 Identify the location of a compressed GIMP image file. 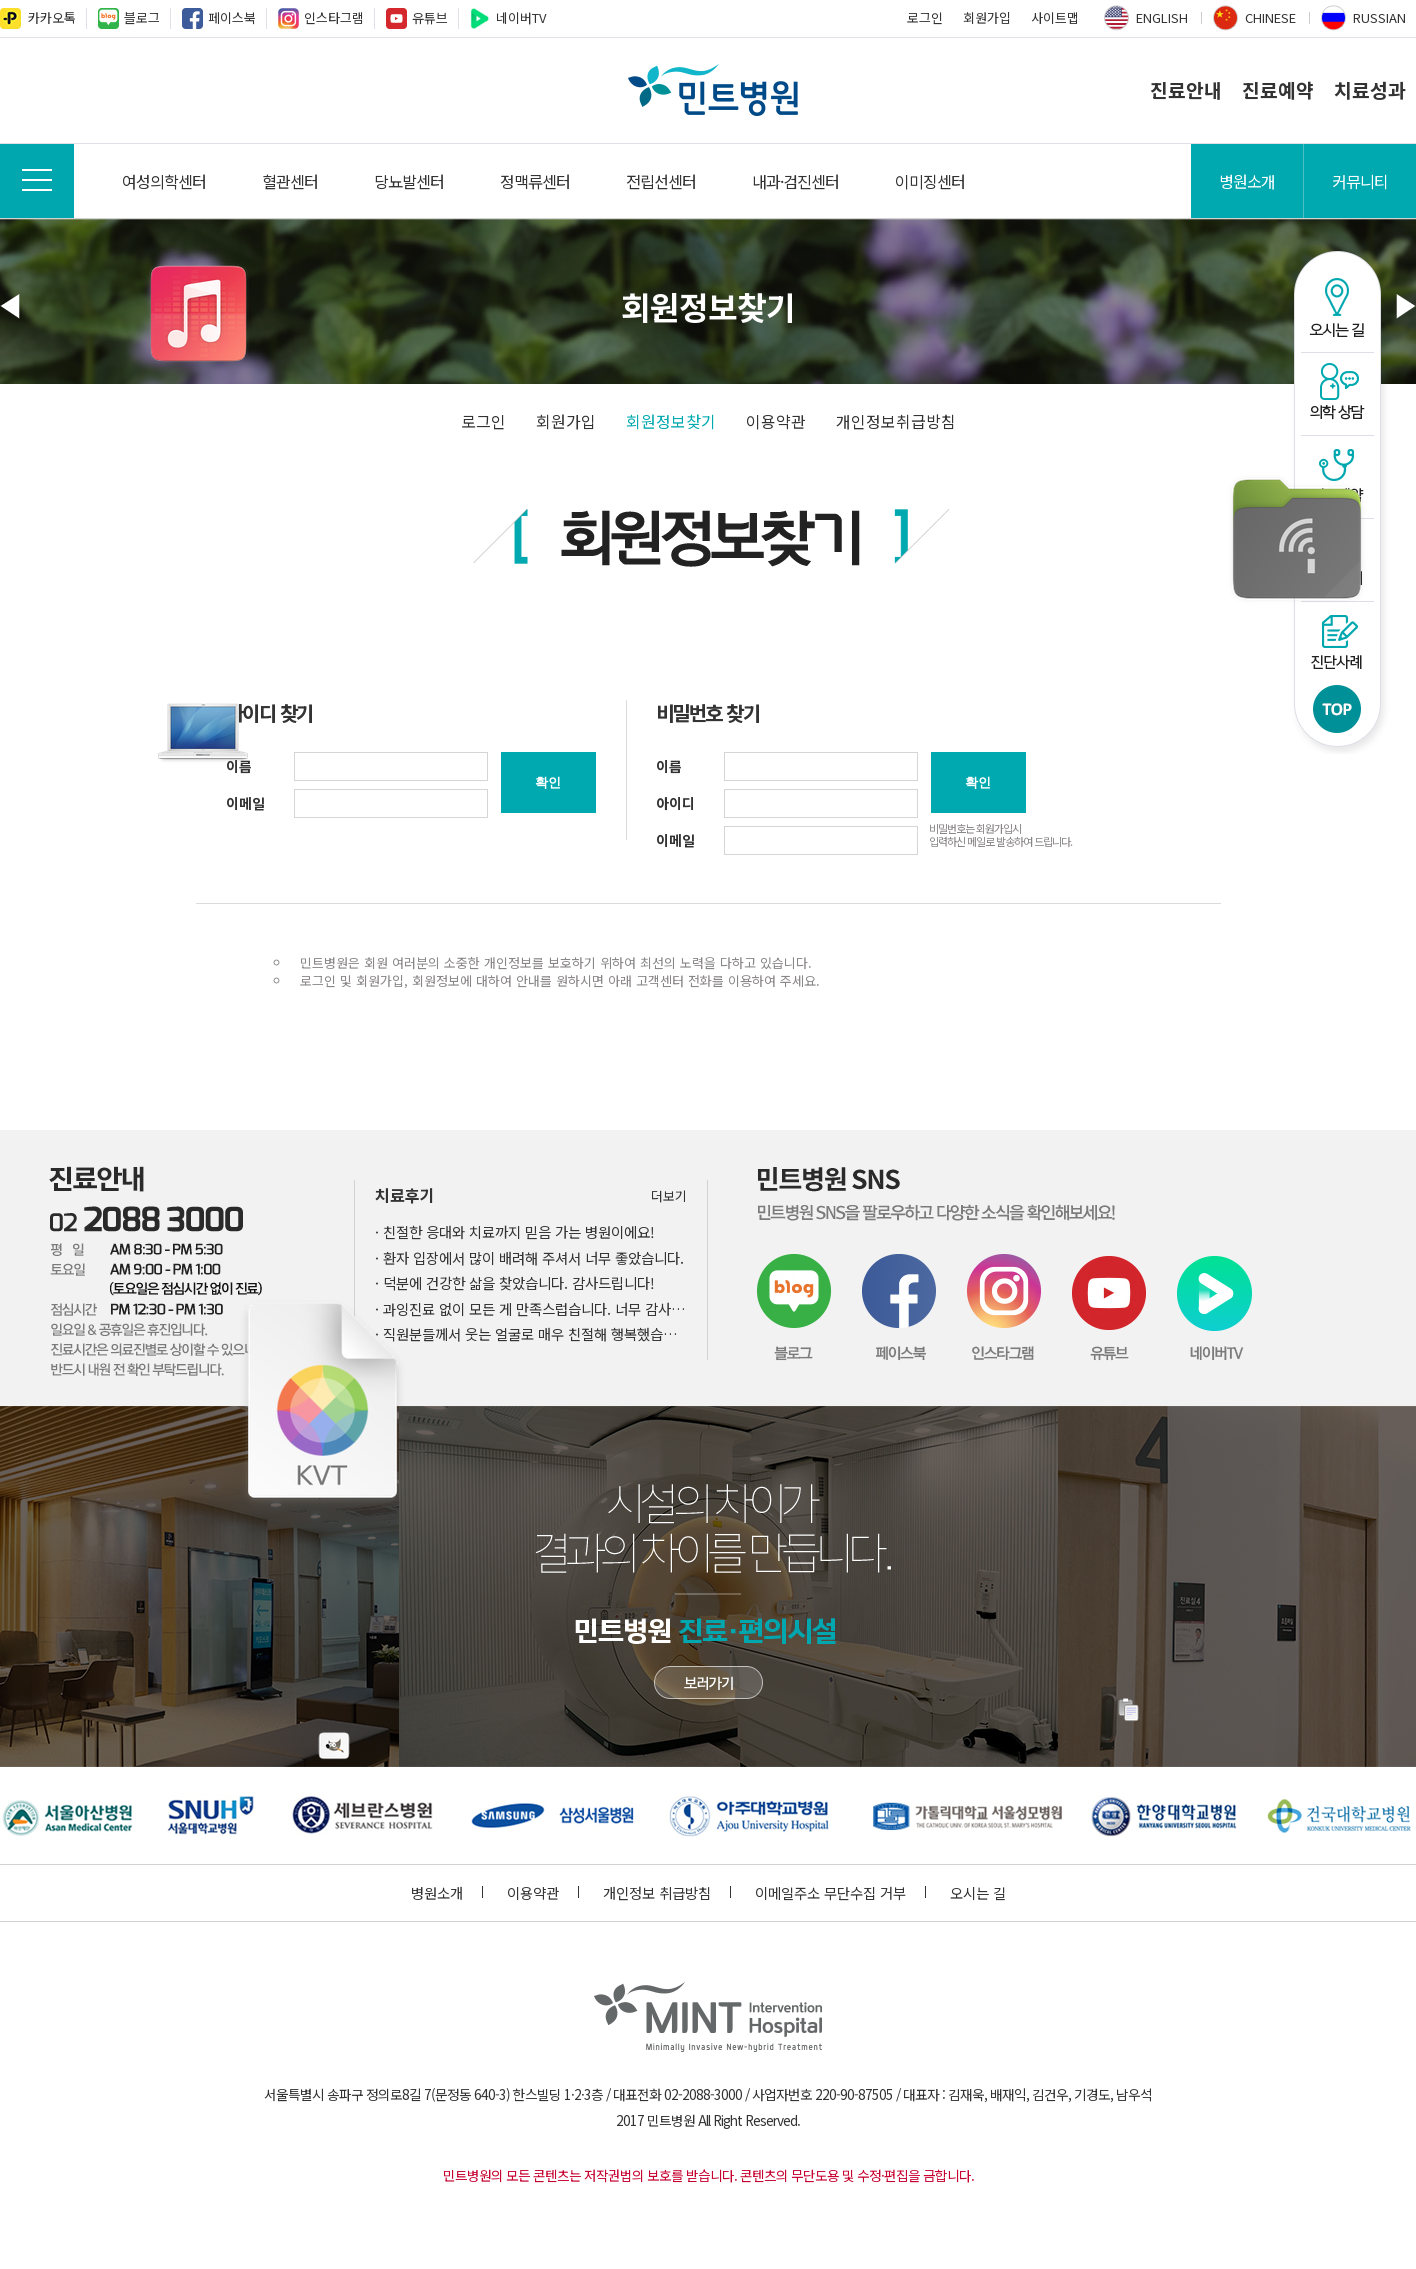
(334, 1745).